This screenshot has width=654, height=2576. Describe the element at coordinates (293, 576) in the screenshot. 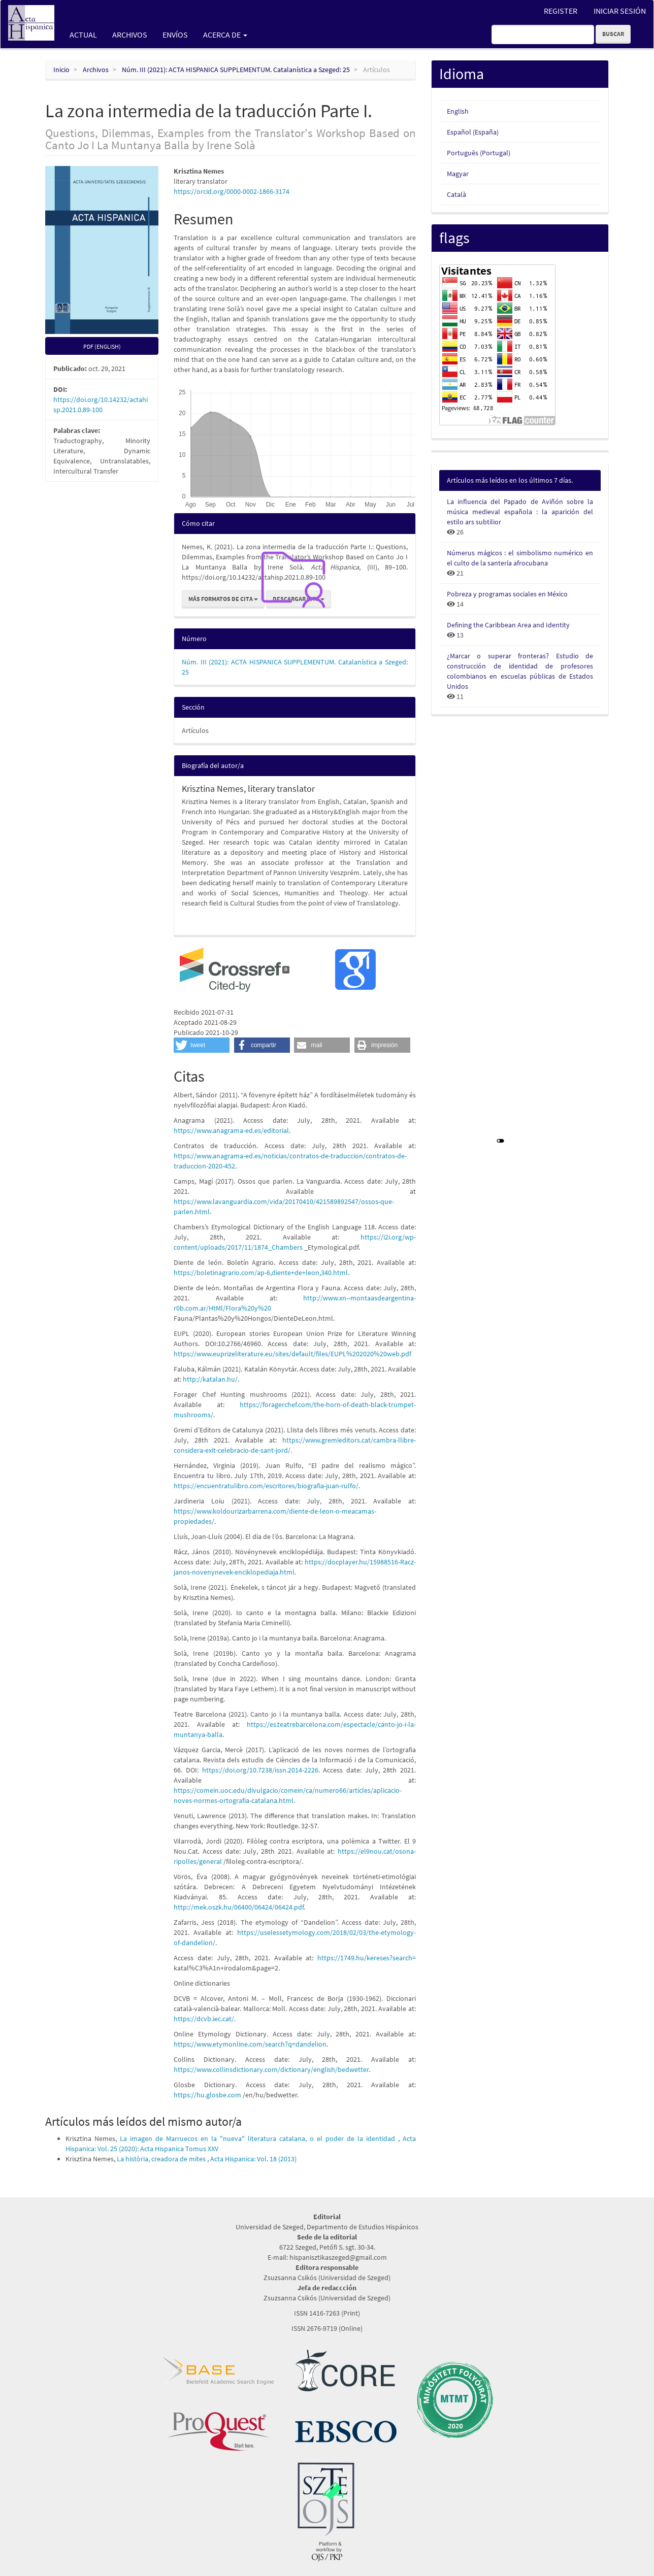

I see `access user-specific files or documents` at that location.